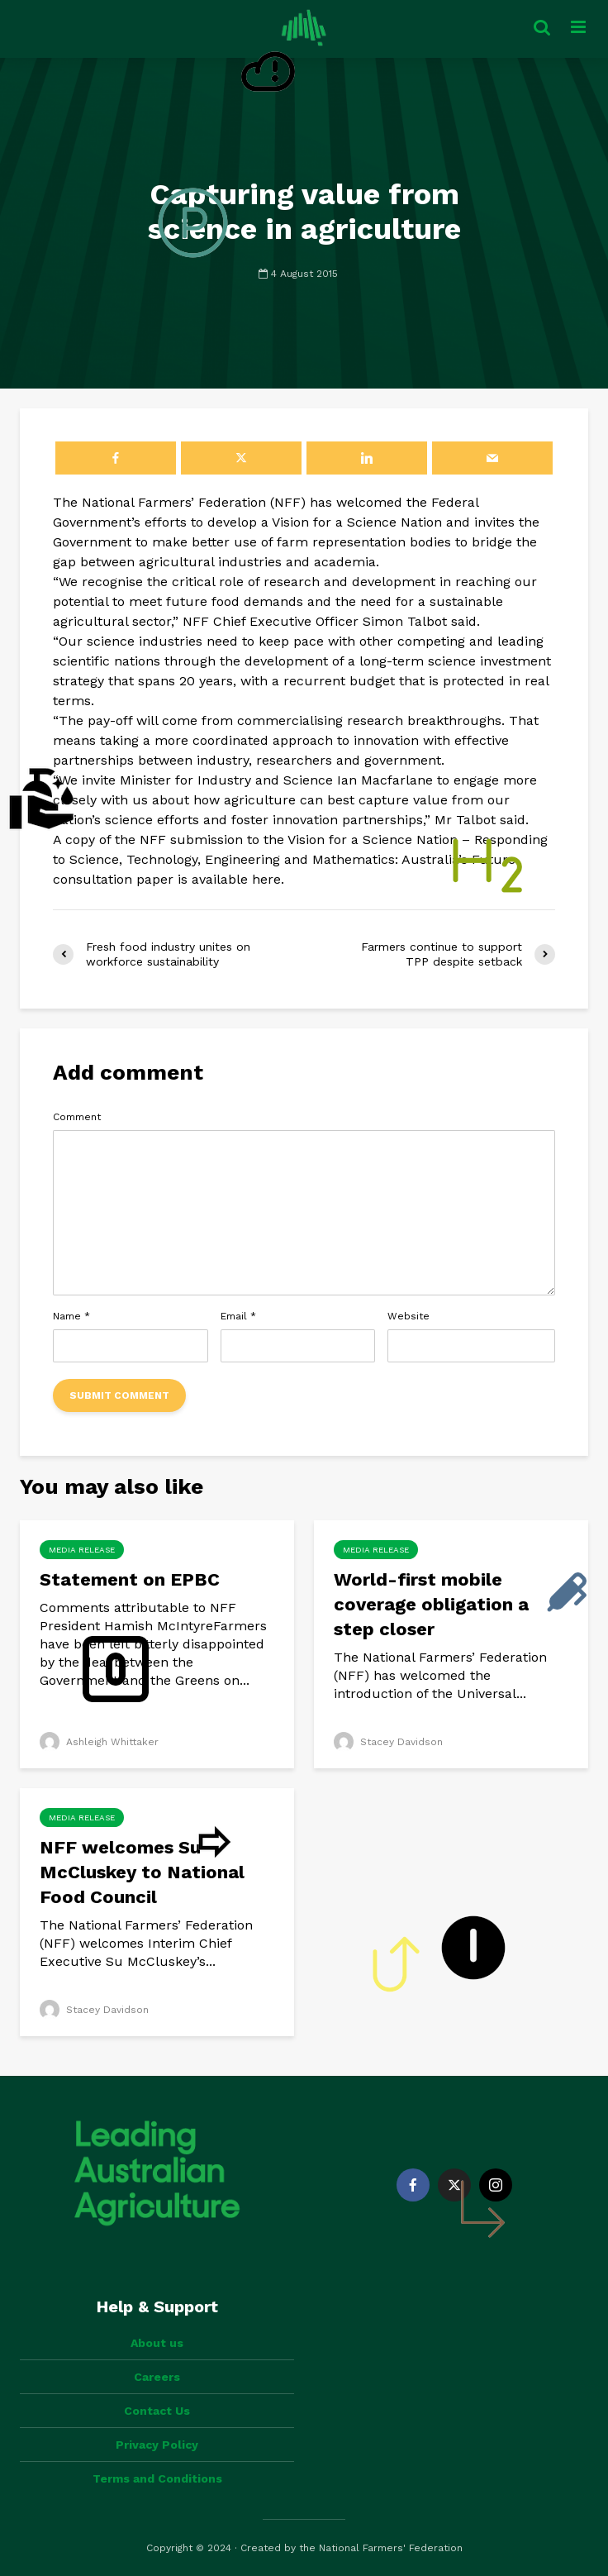 This screenshot has width=608, height=2576. What do you see at coordinates (473, 1948) in the screenshot?
I see `indicates 6 o'clock or half past the hour` at bounding box center [473, 1948].